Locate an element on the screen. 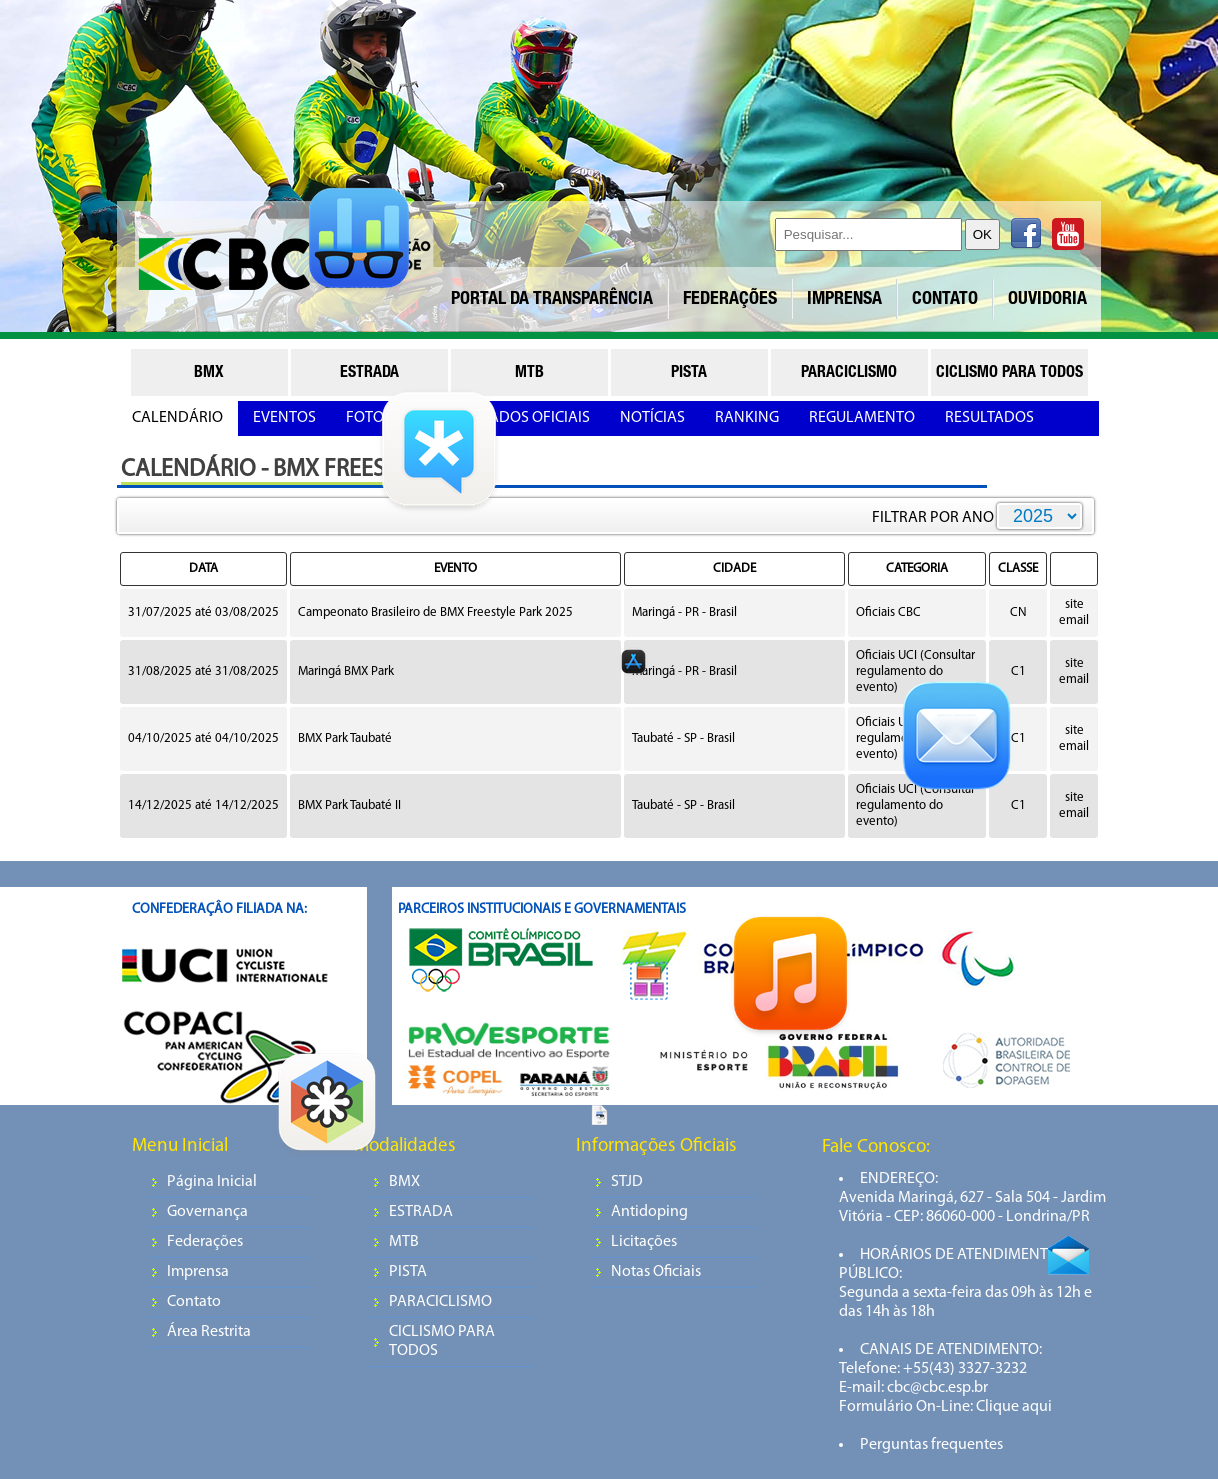  open TIM (QQ office/business messenger) is located at coordinates (439, 449).